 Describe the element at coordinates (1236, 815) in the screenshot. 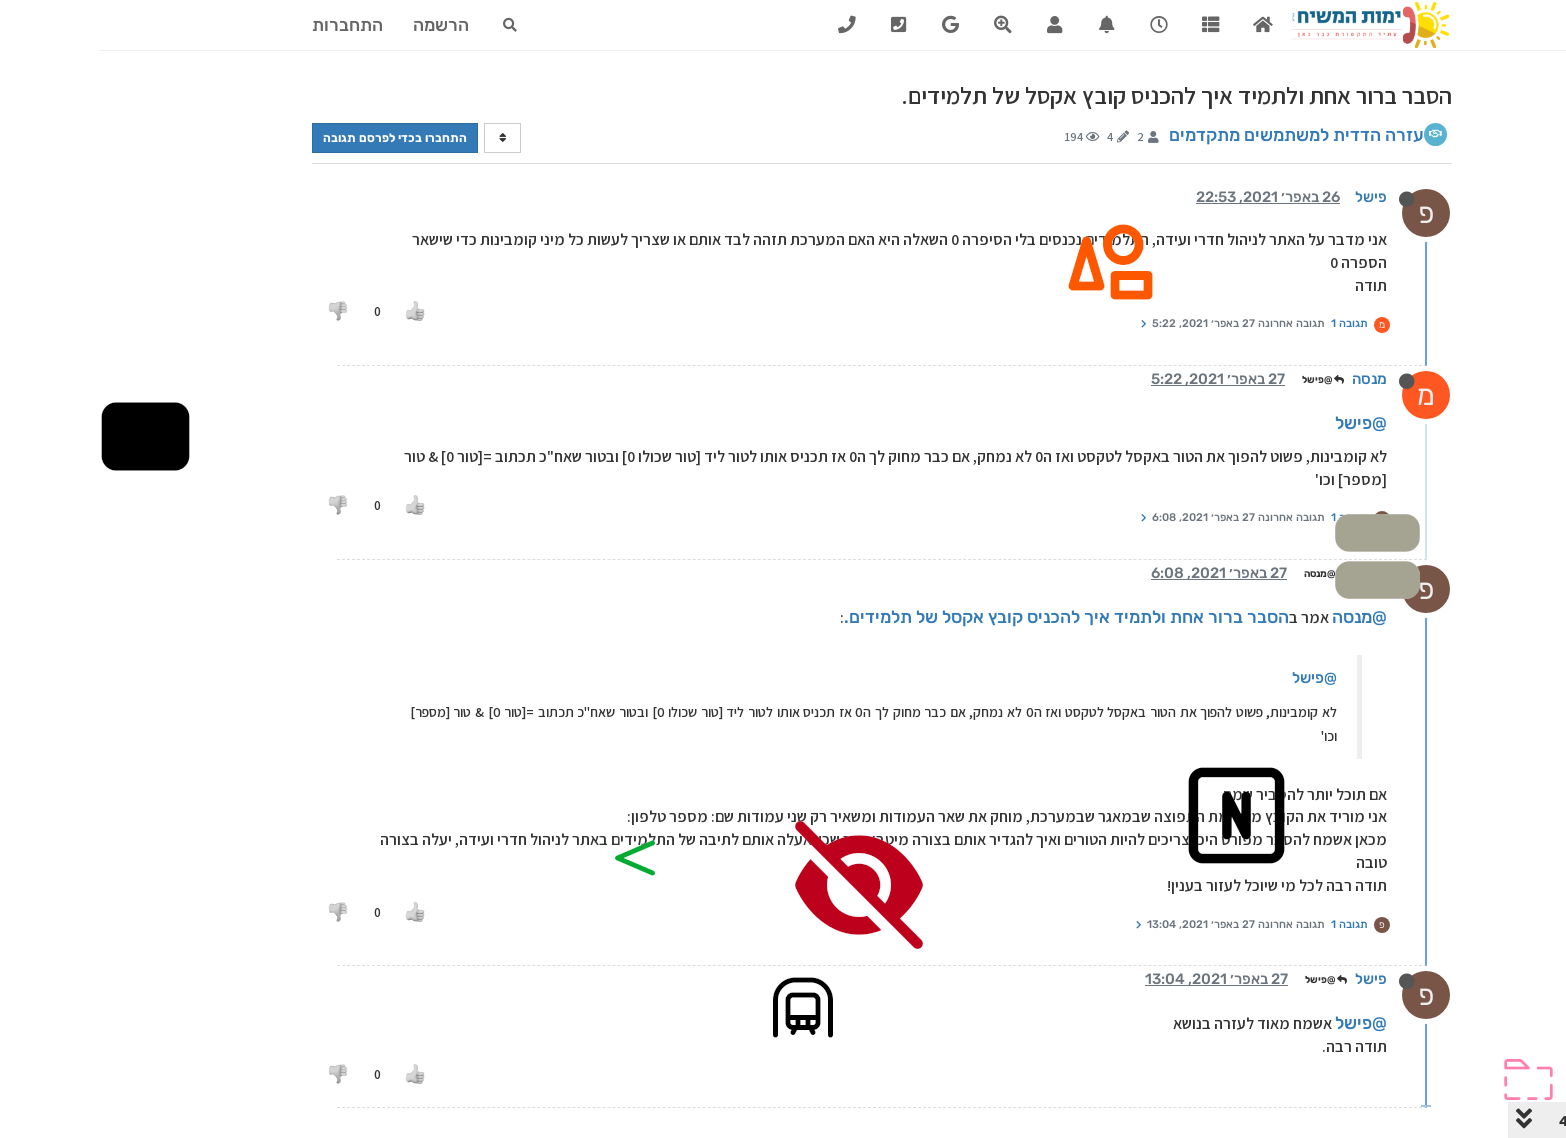

I see `indicates an item starting with the letter N` at that location.